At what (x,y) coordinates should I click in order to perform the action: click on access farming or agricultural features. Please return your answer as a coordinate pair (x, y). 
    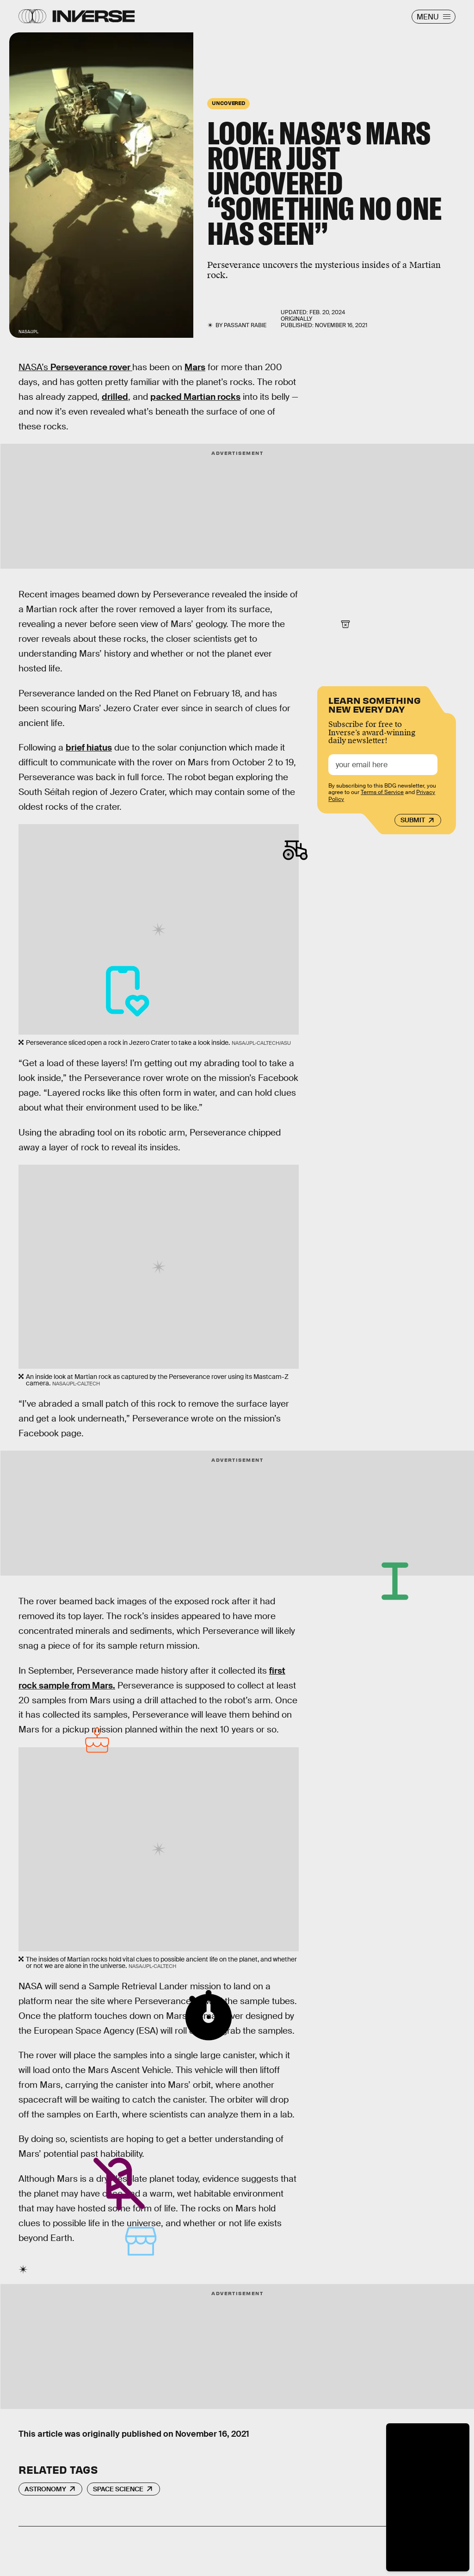
    Looking at the image, I should click on (295, 850).